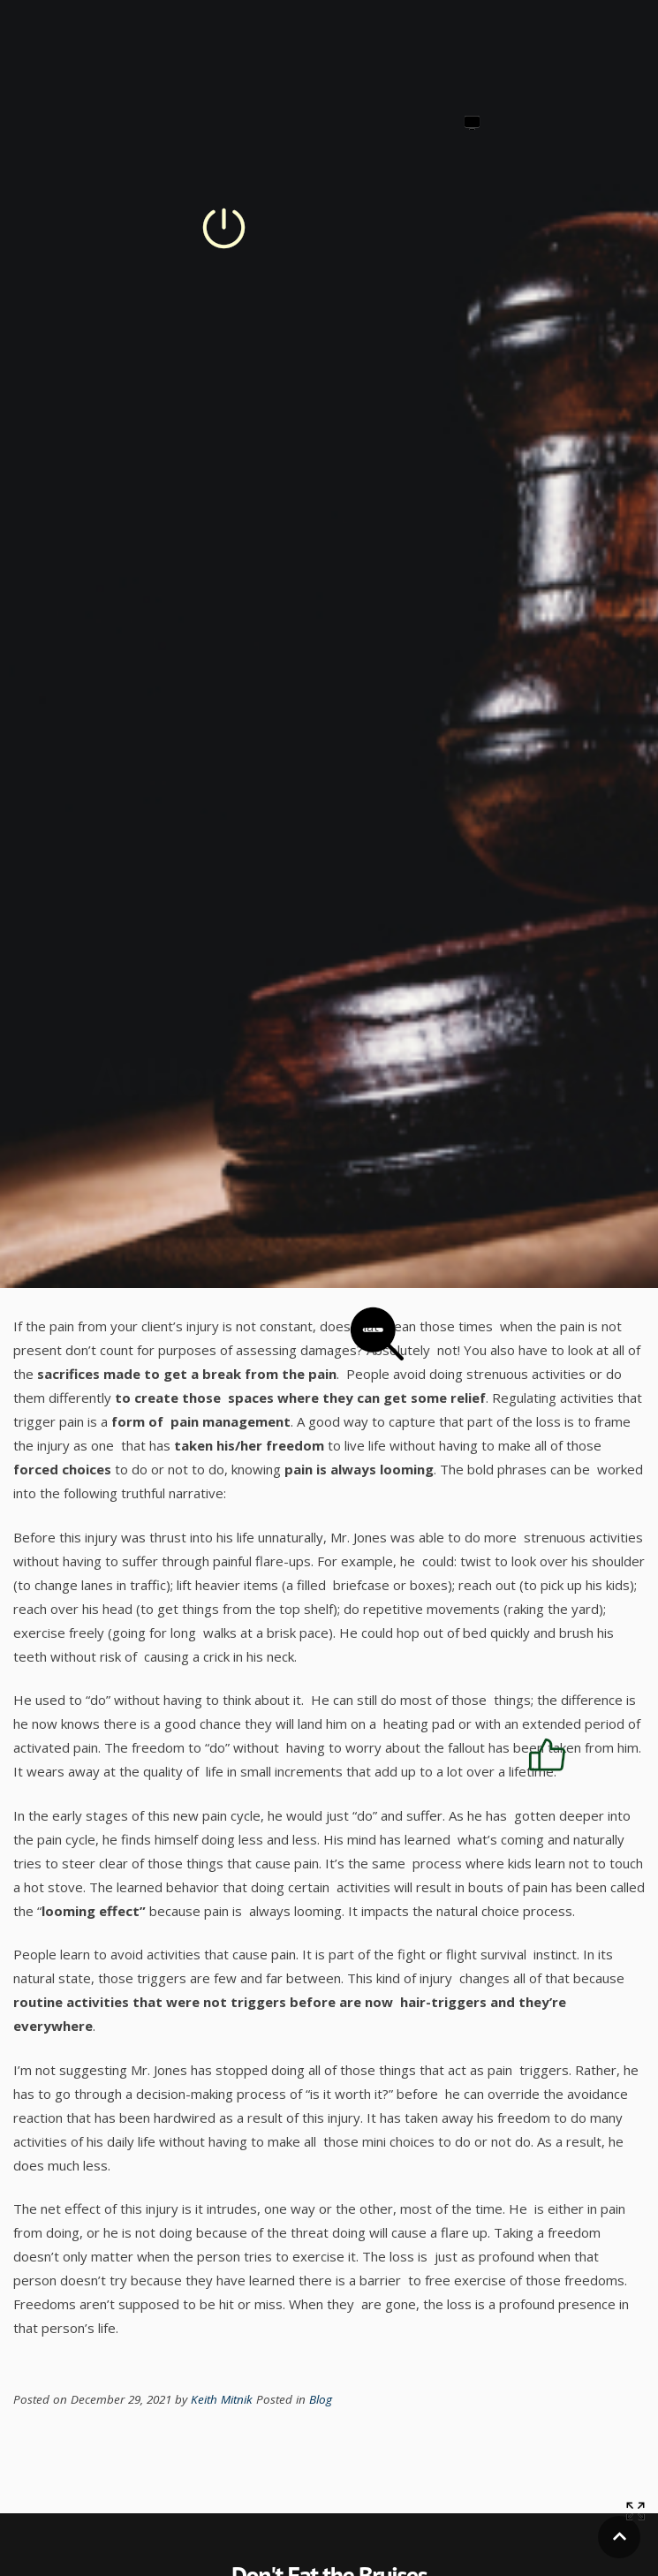 This screenshot has height=2576, width=658. Describe the element at coordinates (377, 1334) in the screenshot. I see `zoom out of the current view` at that location.